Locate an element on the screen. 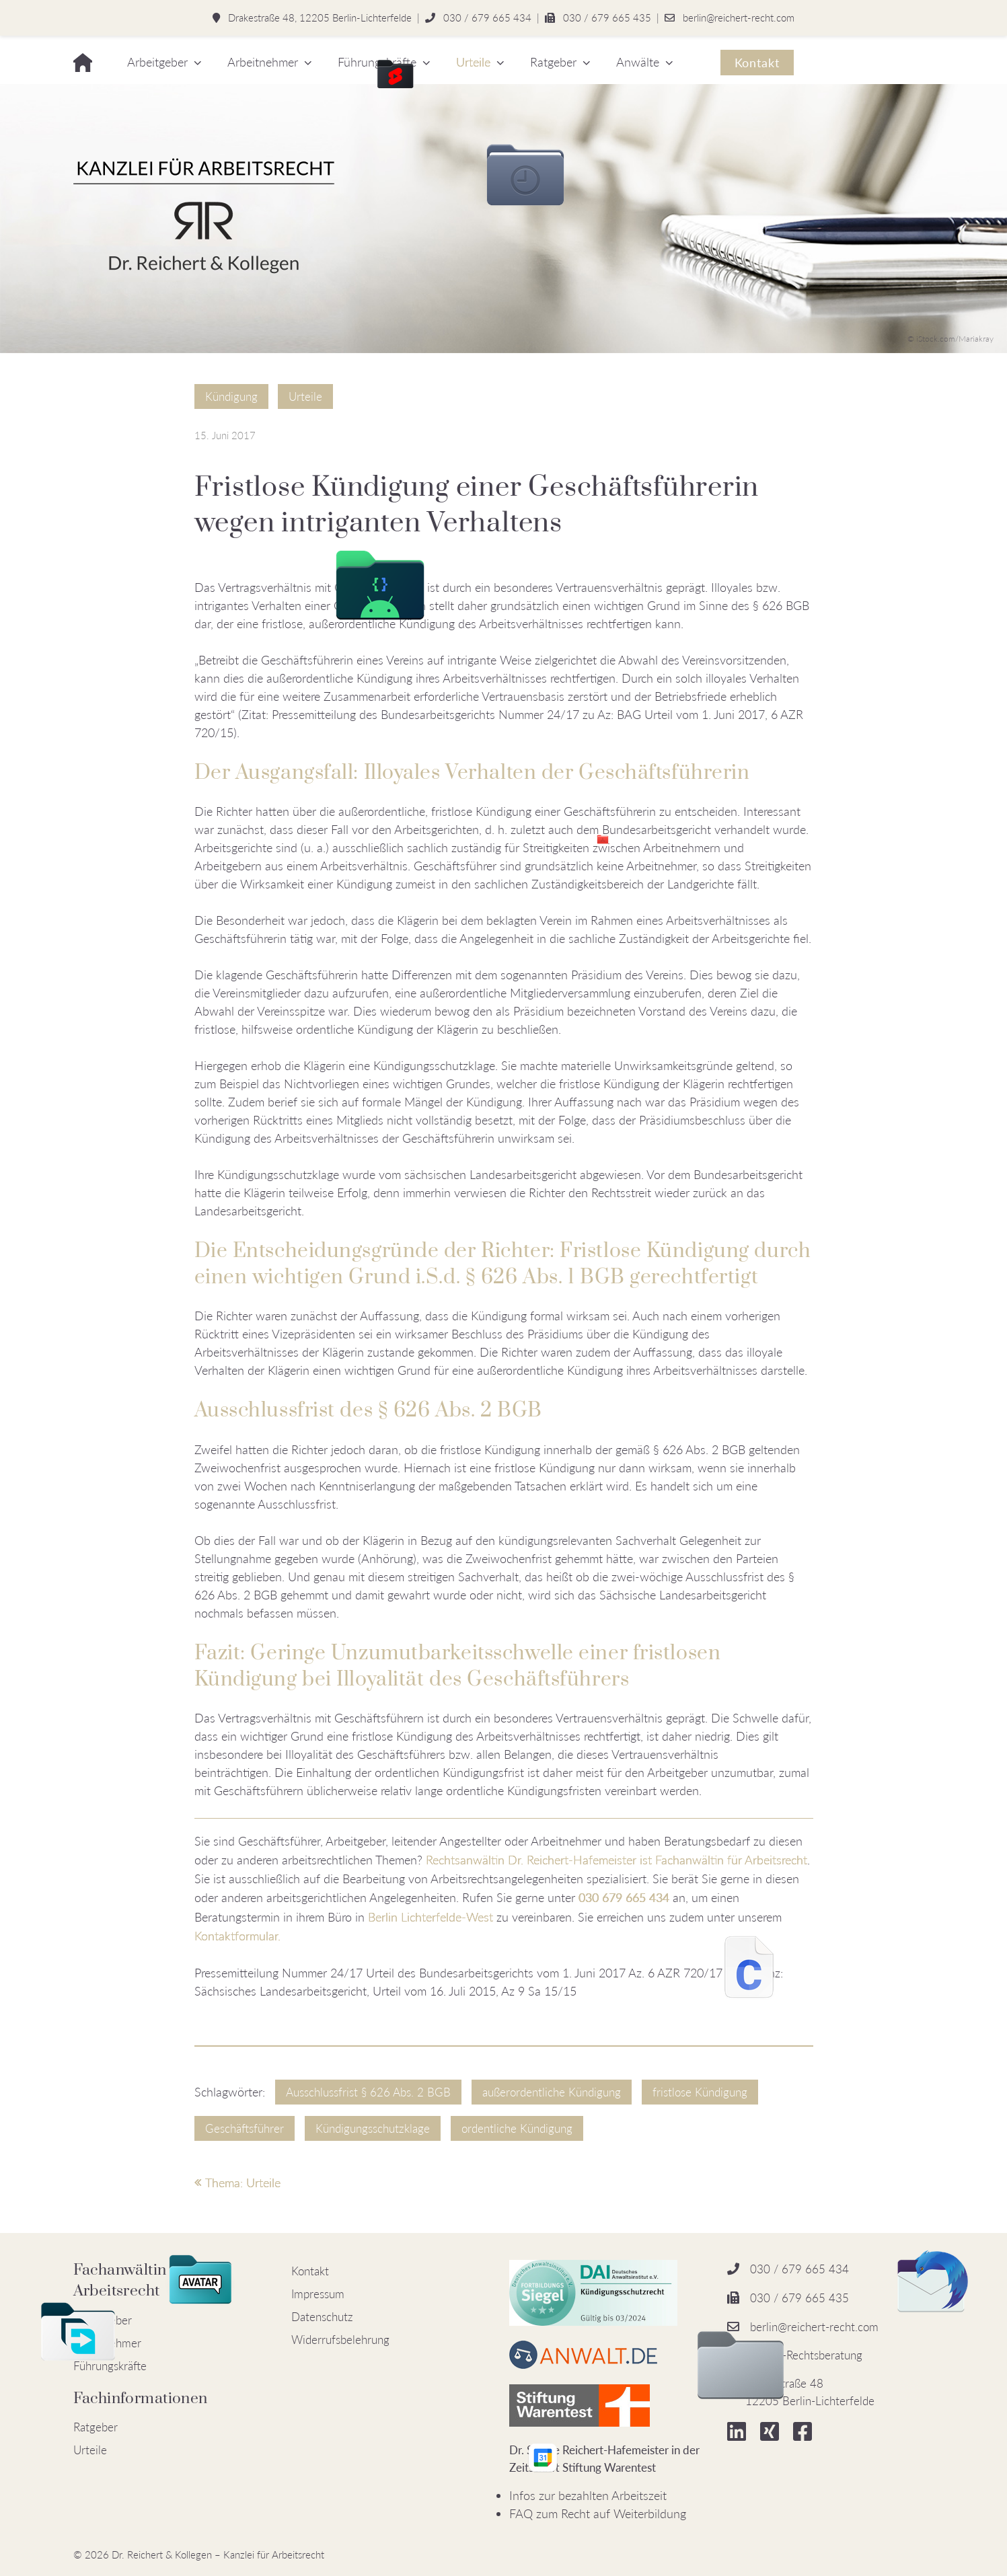 Image resolution: width=1007 pixels, height=2576 pixels. access temporary files folder is located at coordinates (525, 175).